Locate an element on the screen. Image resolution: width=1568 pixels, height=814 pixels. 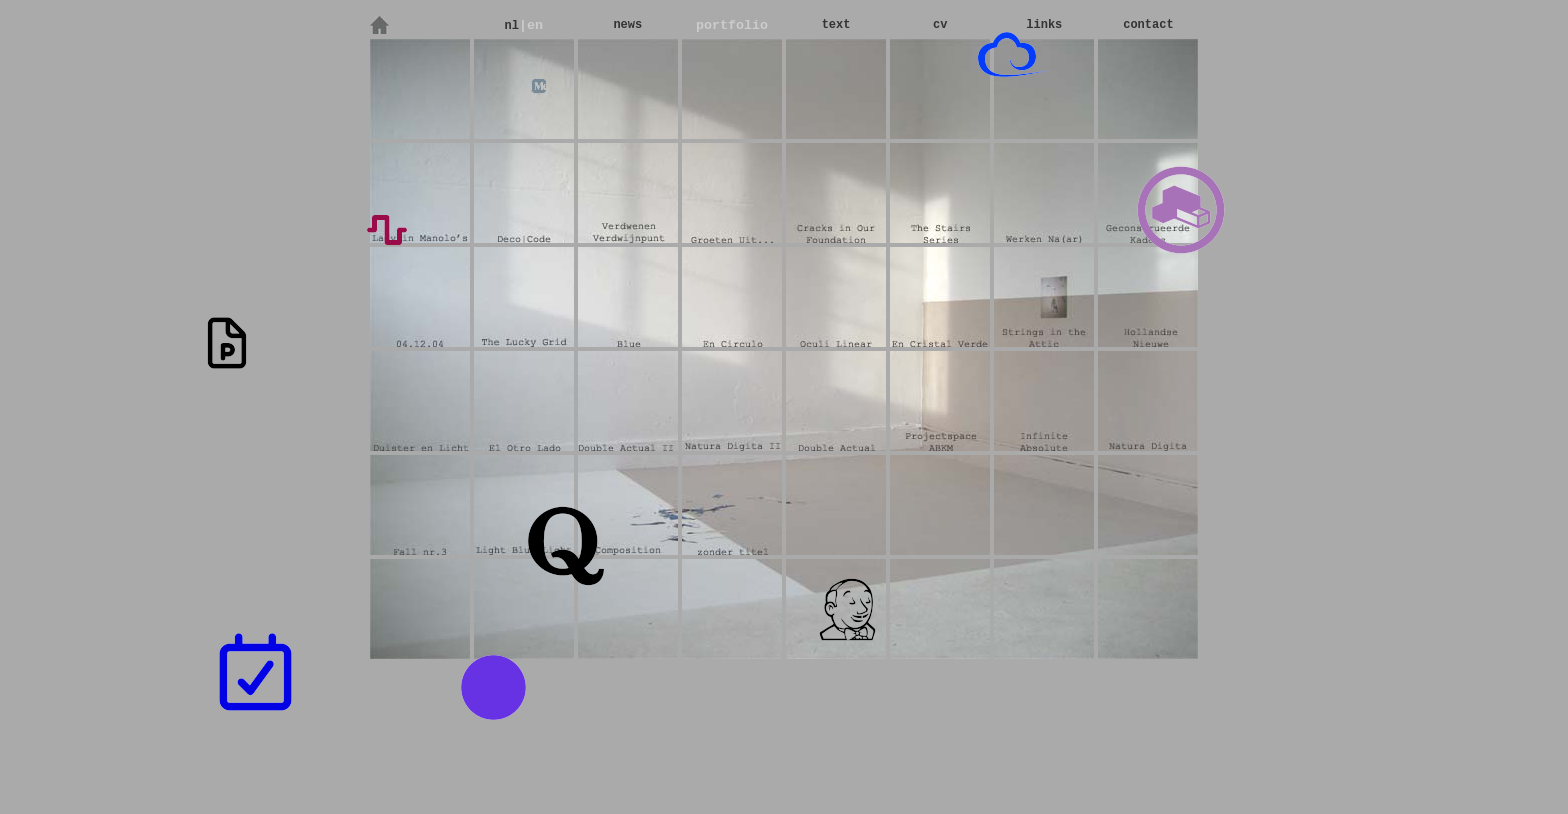
confirm or complete a scheduled event is located at coordinates (255, 674).